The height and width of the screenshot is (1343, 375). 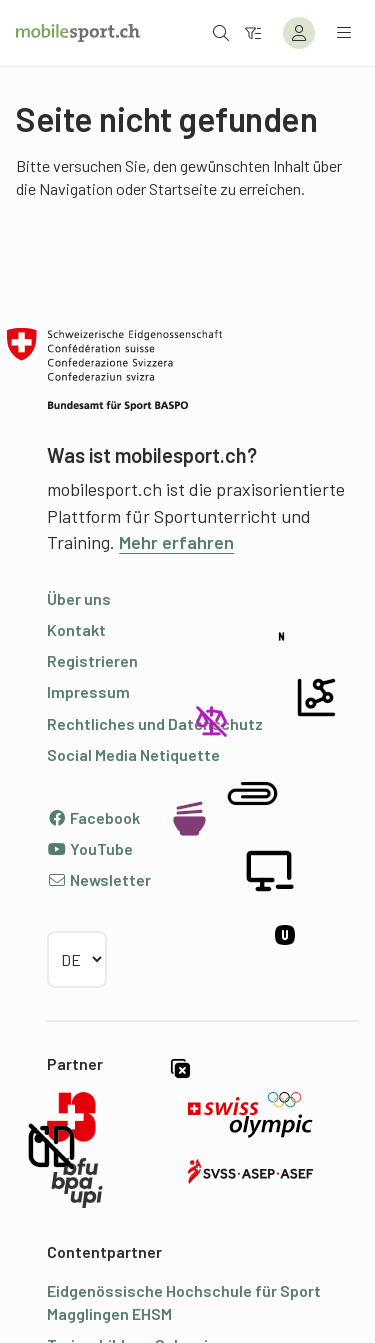 What do you see at coordinates (189, 819) in the screenshot?
I see `browse asian cuisine or noodle restaurants` at bounding box center [189, 819].